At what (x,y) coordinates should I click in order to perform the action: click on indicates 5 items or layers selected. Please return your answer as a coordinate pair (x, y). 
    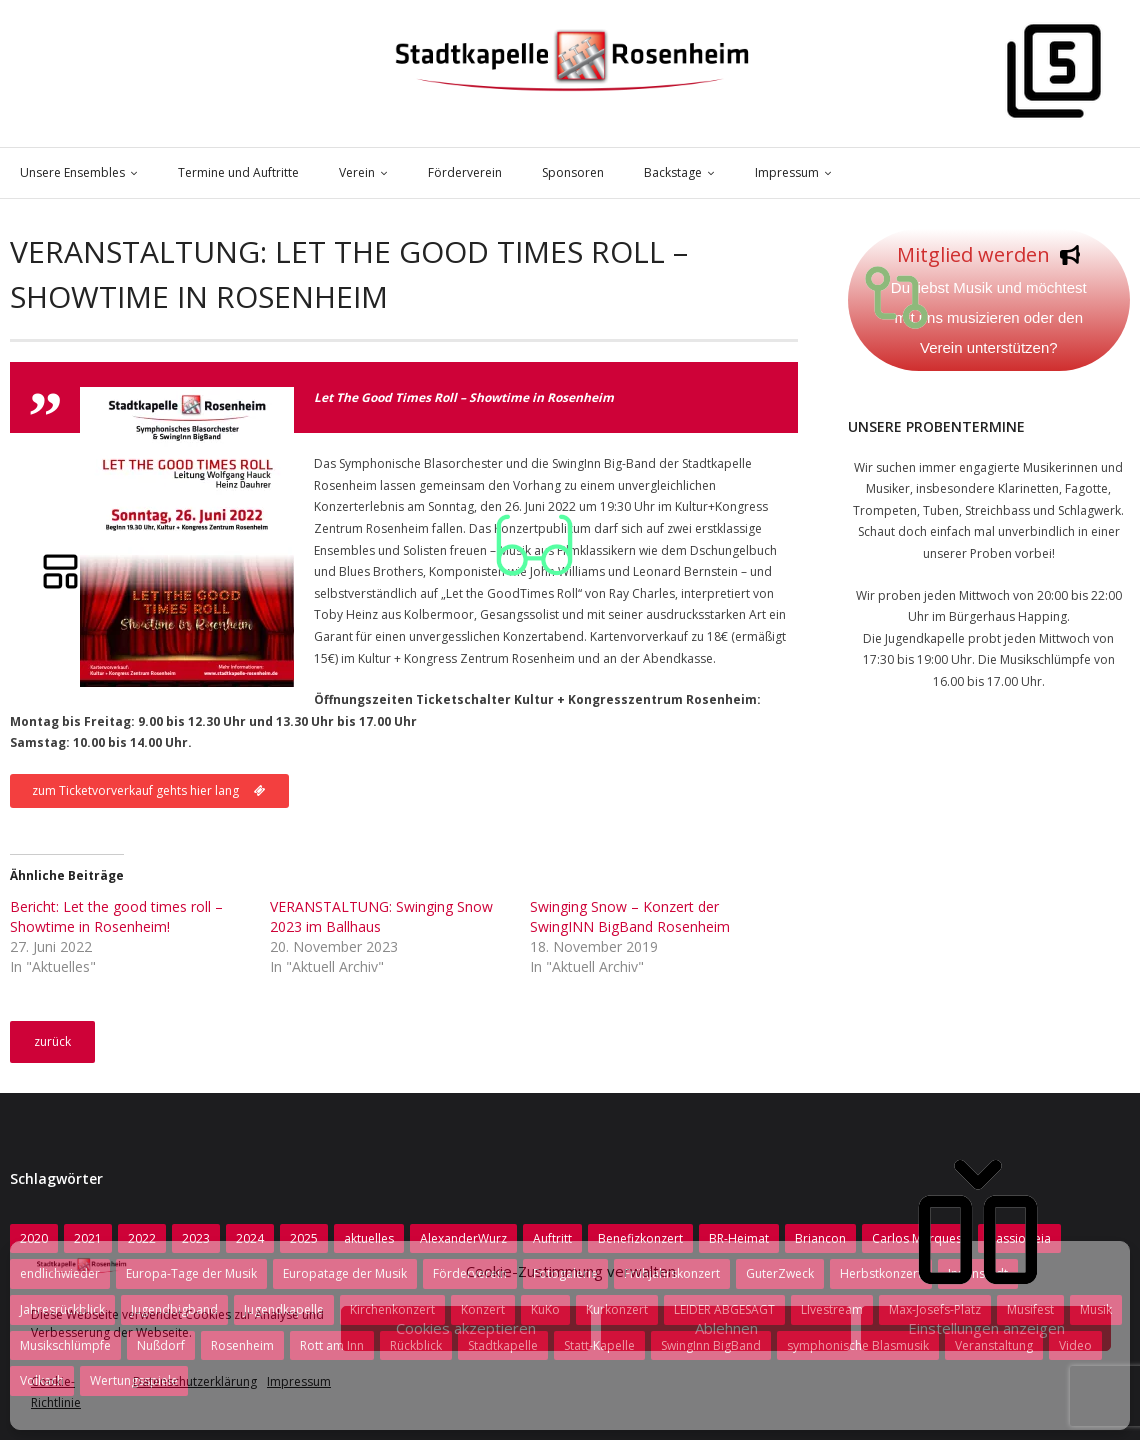
    Looking at the image, I should click on (1054, 71).